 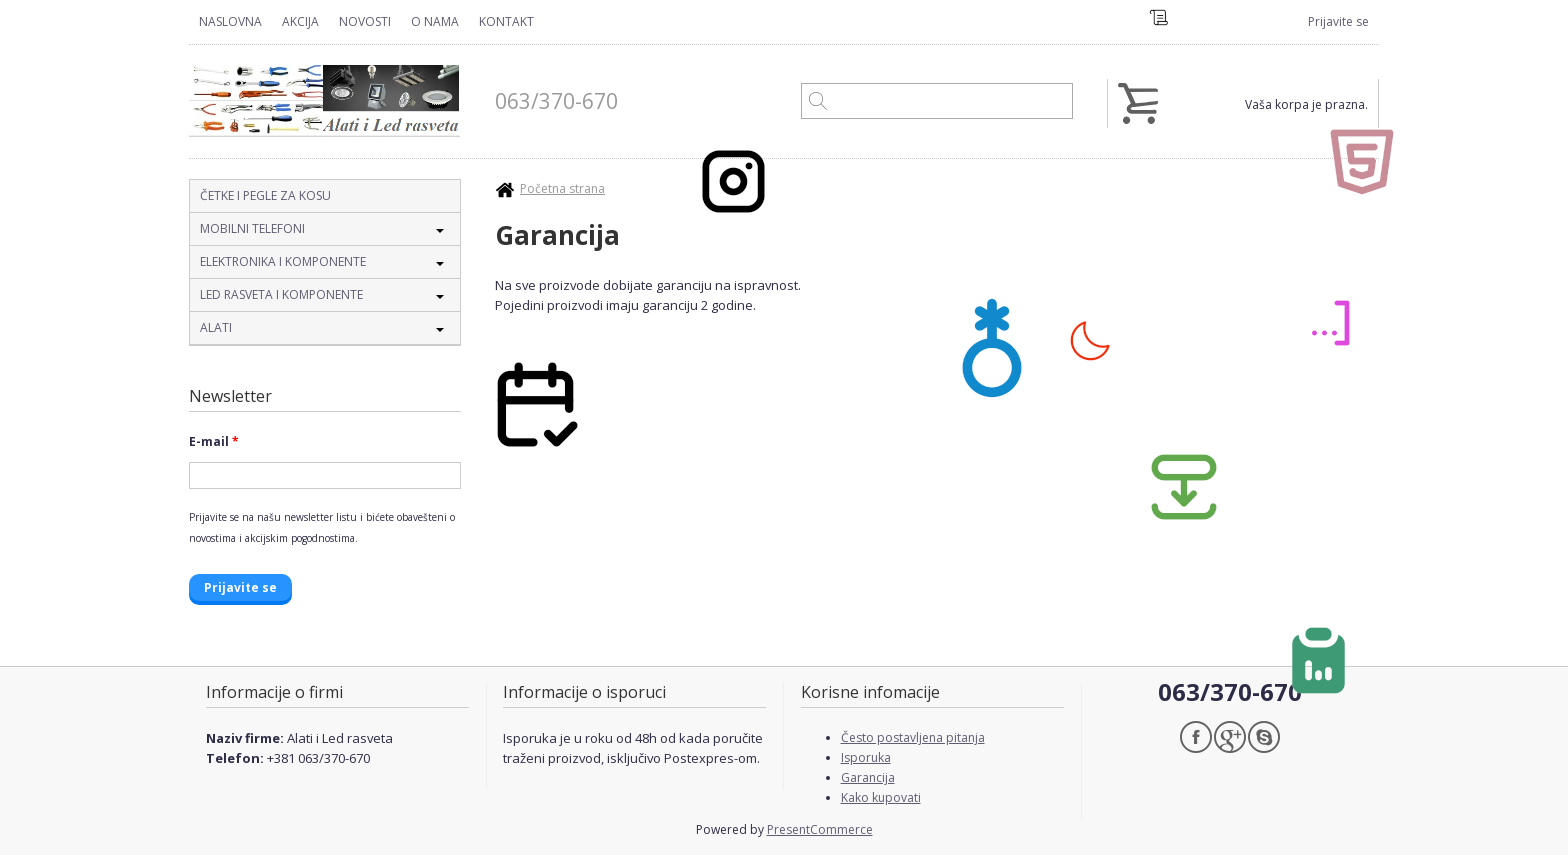 I want to click on indicates end of a code block or container, so click(x=1332, y=323).